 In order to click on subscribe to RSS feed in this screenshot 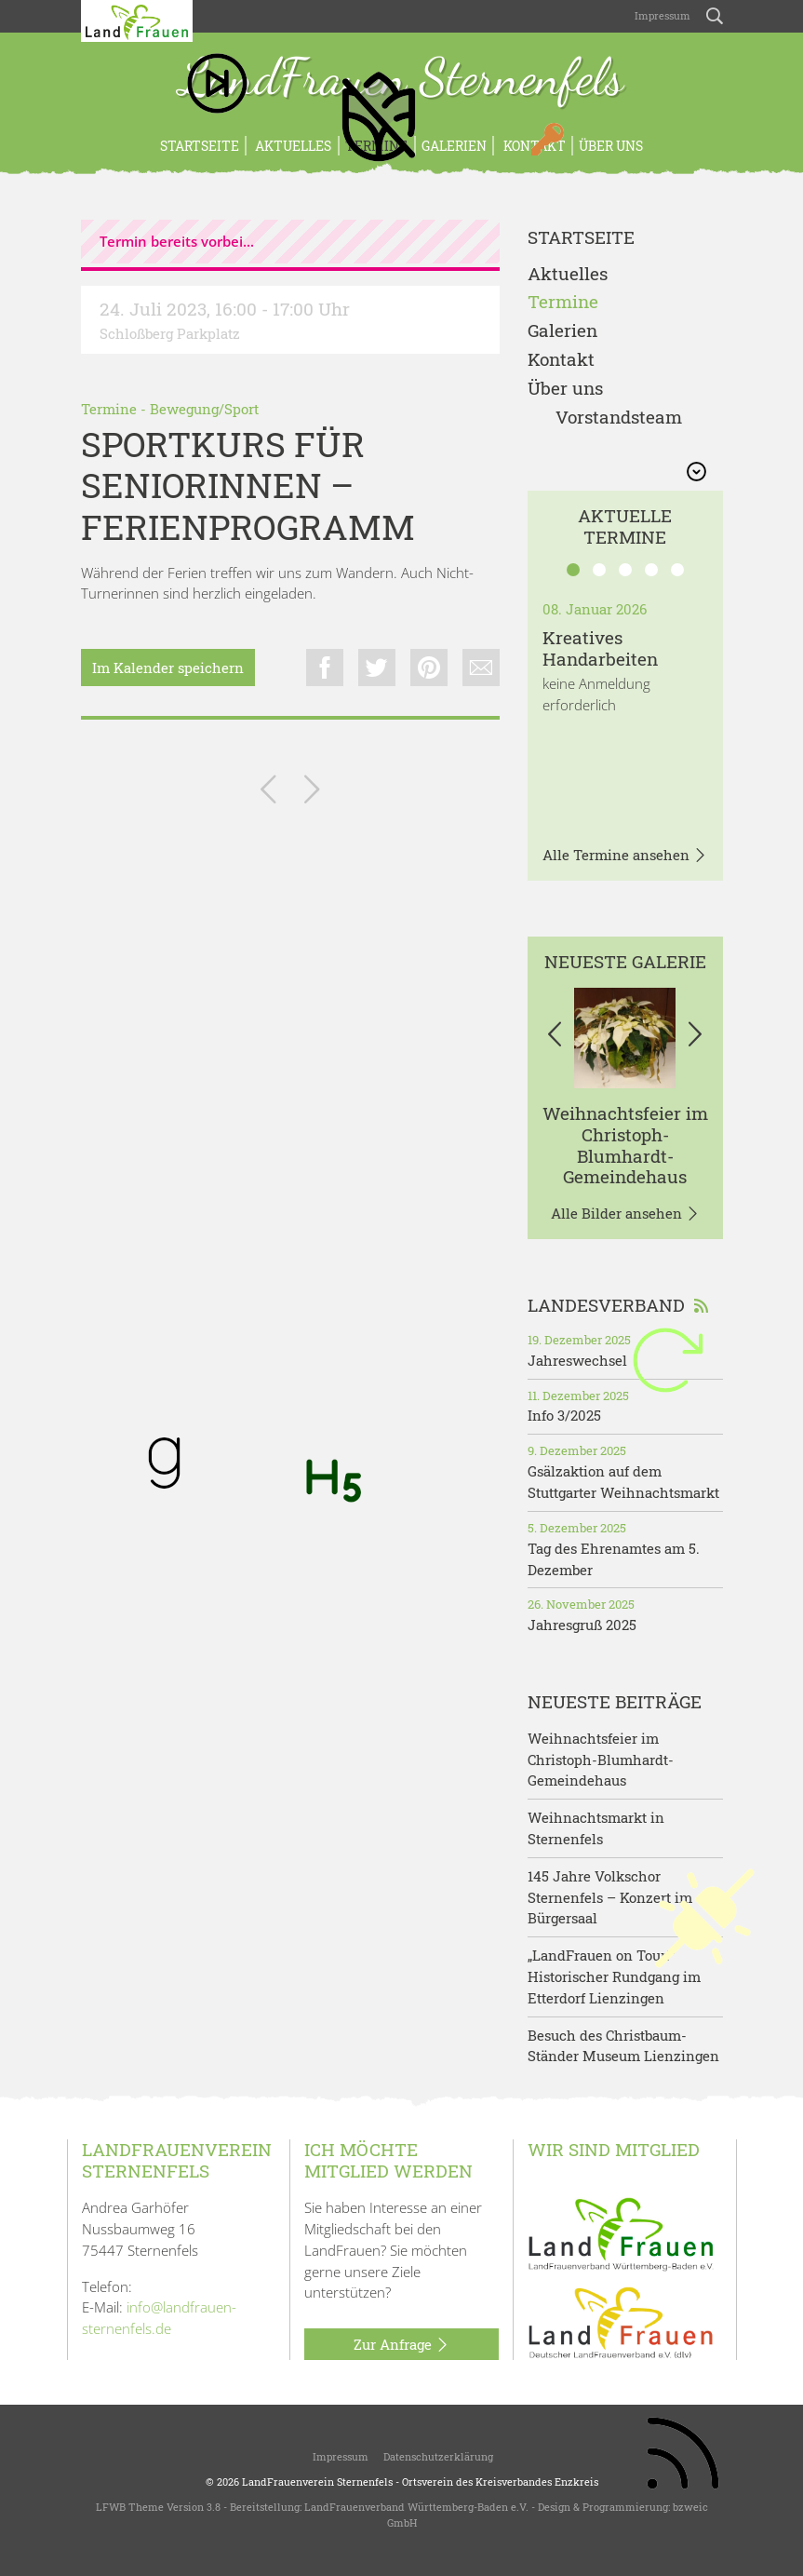, I will do `click(677, 2458)`.